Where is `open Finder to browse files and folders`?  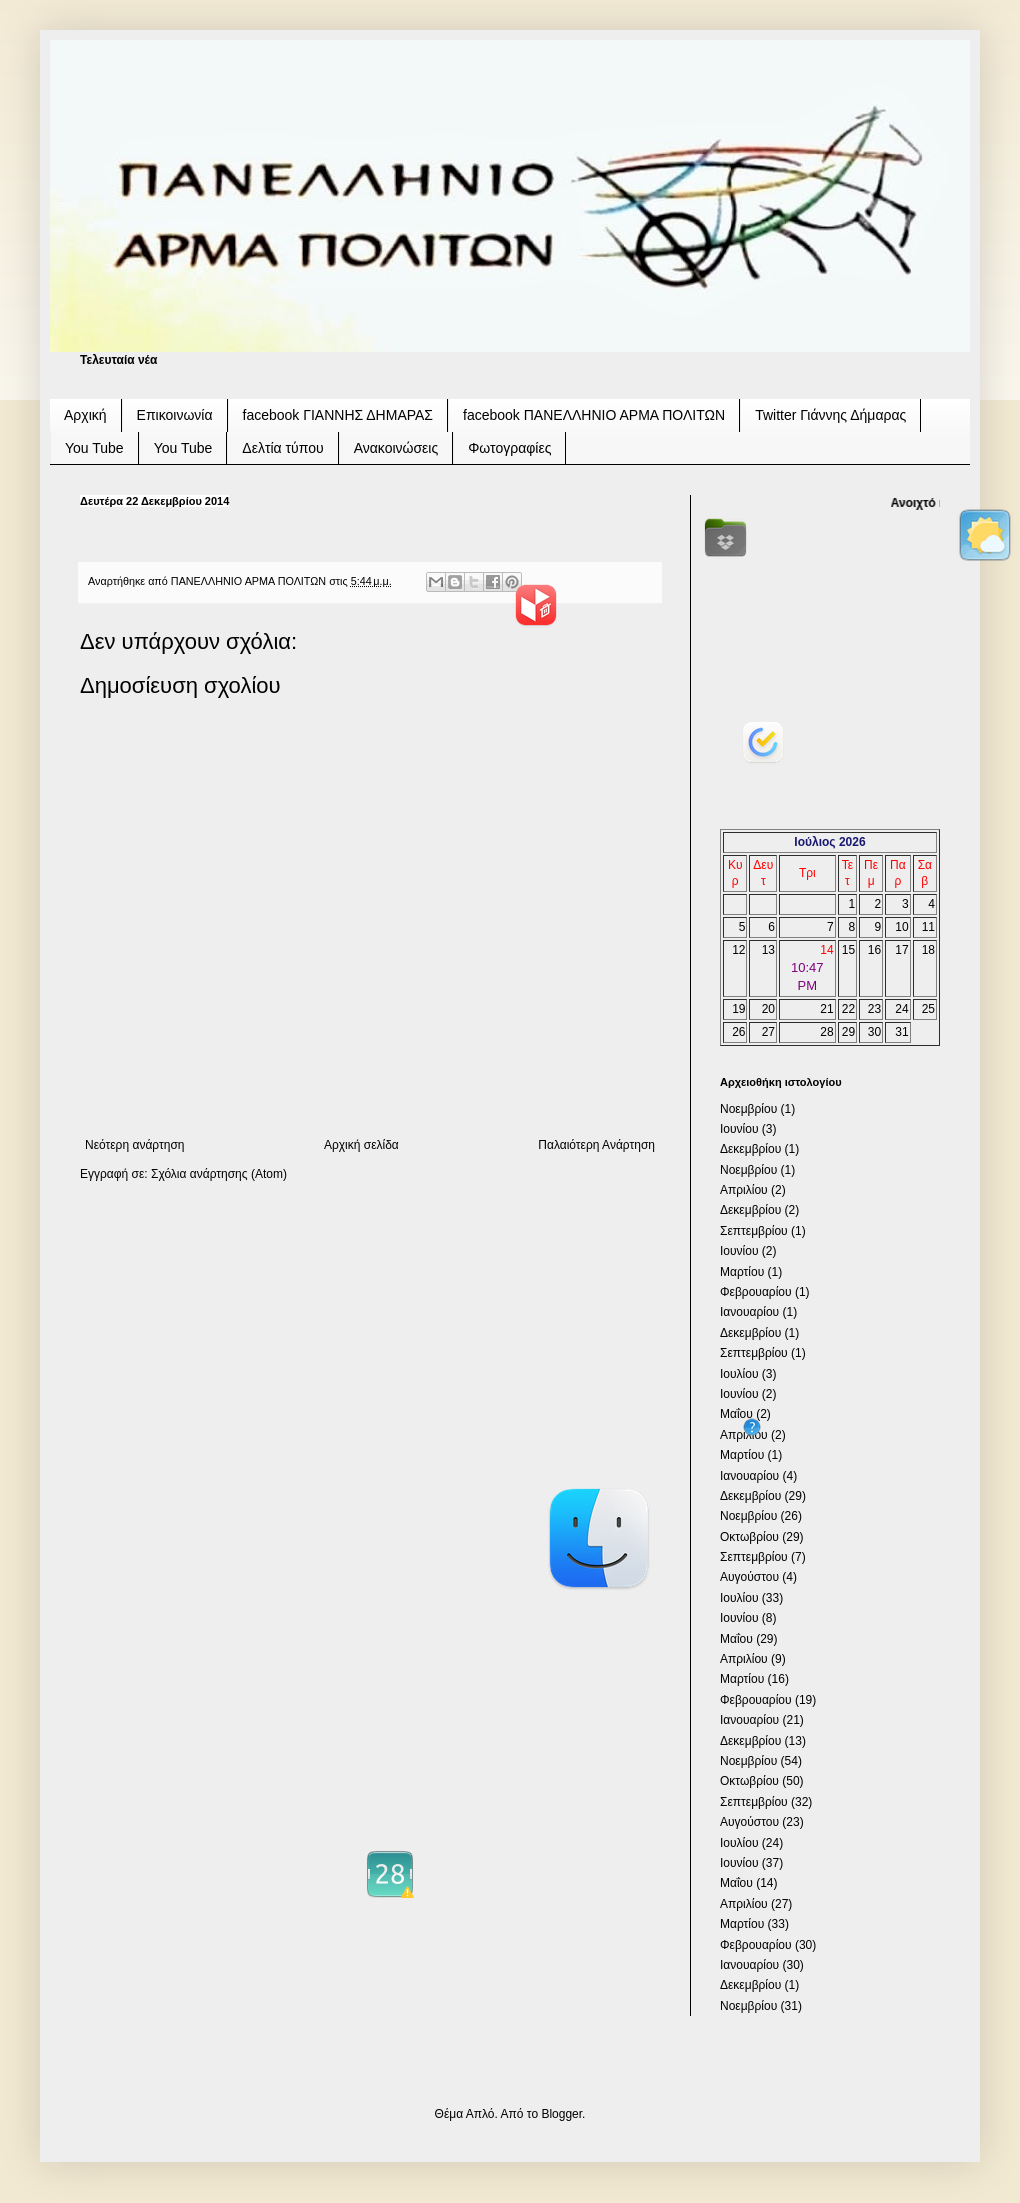
open Finder to browse files and folders is located at coordinates (599, 1538).